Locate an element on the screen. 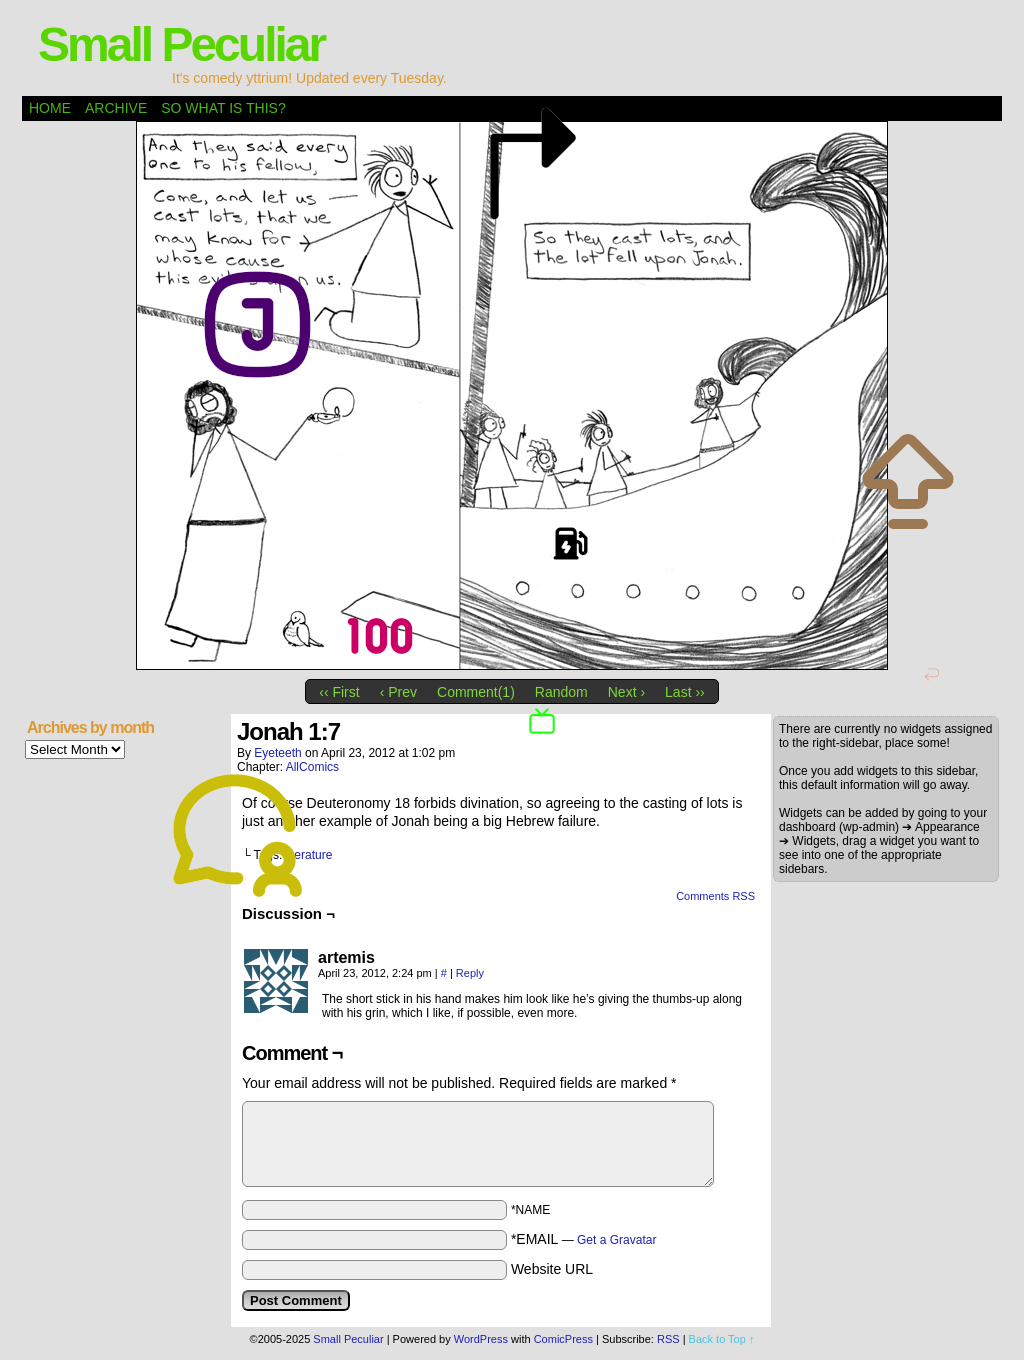 Image resolution: width=1024 pixels, height=1360 pixels. view conversation with a specific contact is located at coordinates (234, 829).